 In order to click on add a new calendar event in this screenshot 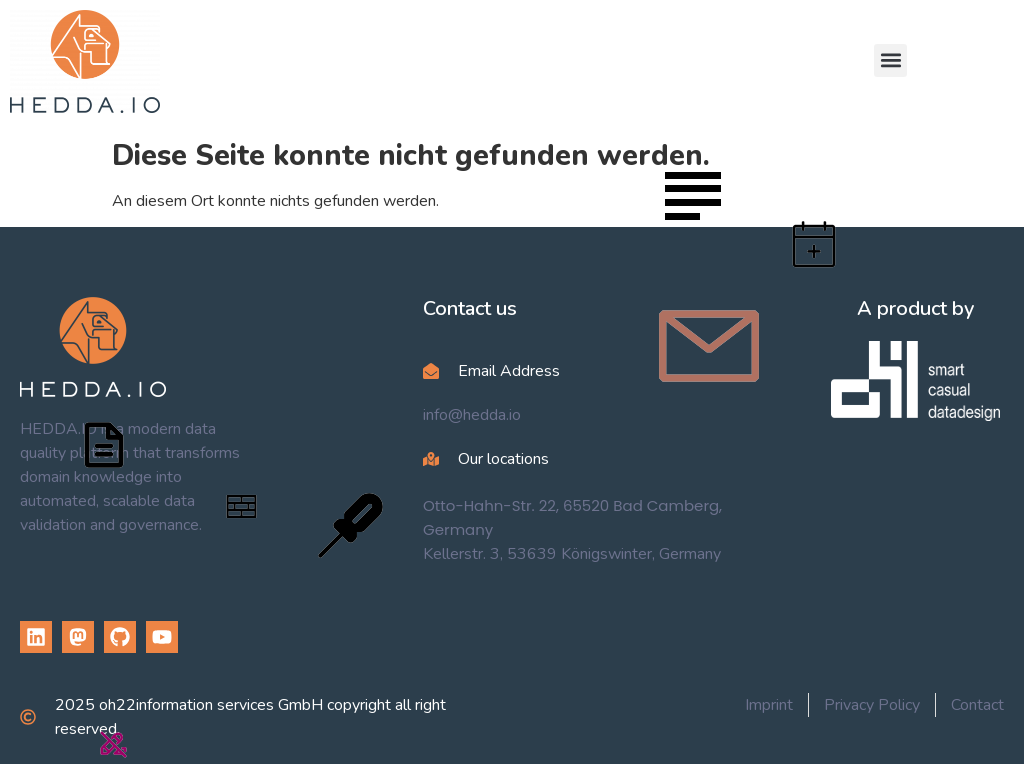, I will do `click(814, 246)`.